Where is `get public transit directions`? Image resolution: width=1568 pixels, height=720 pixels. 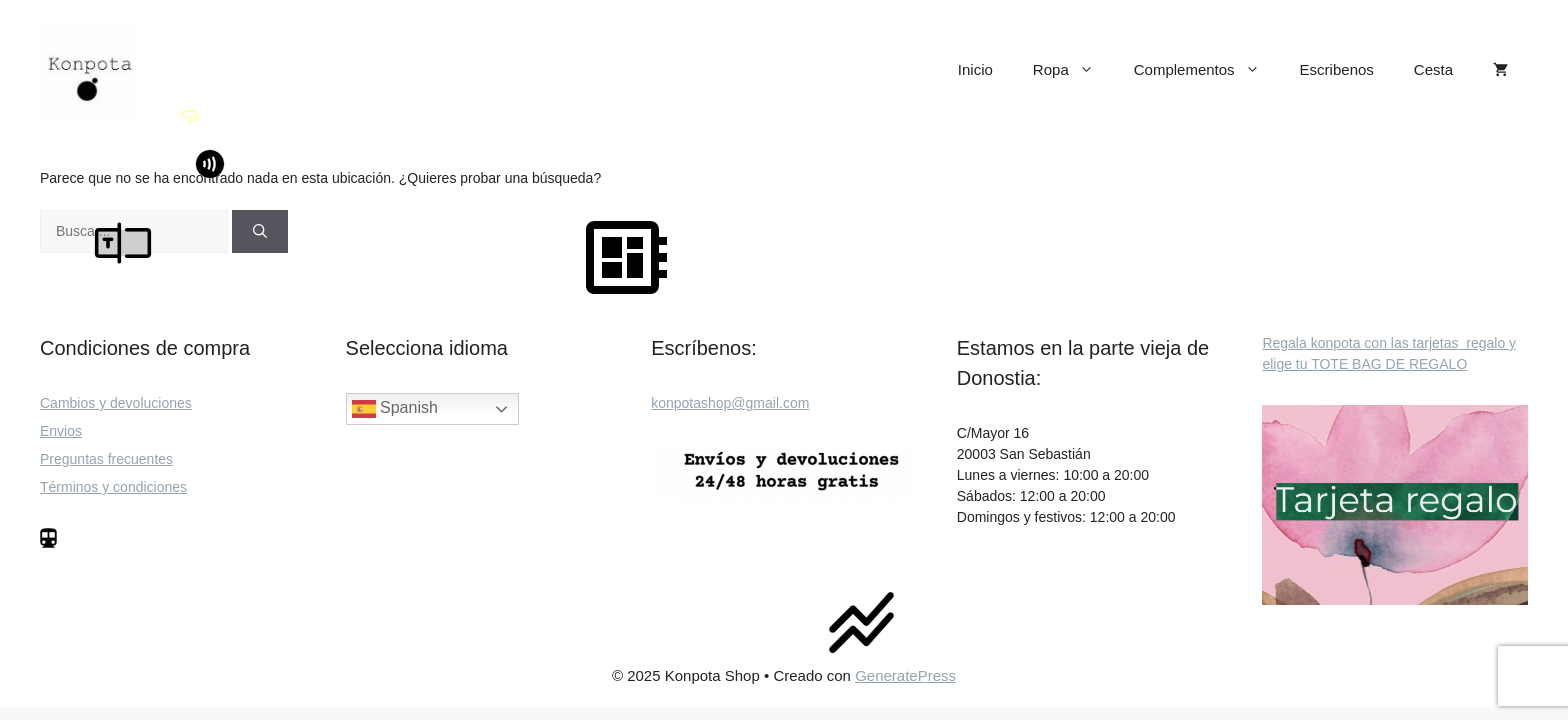
get public transit directions is located at coordinates (48, 538).